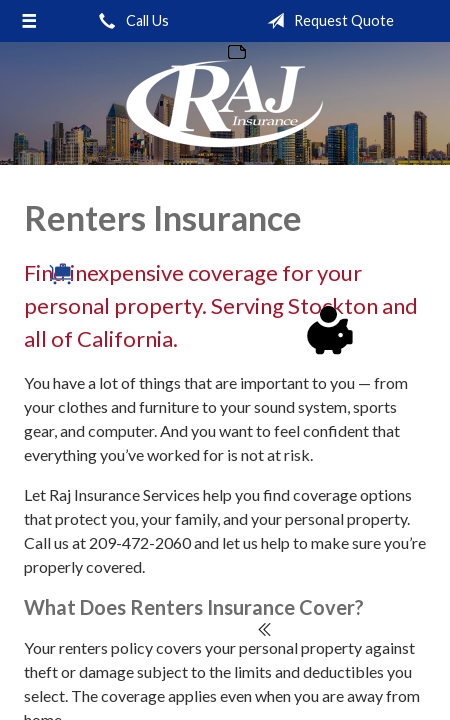  I want to click on go back to the beginning, so click(264, 629).